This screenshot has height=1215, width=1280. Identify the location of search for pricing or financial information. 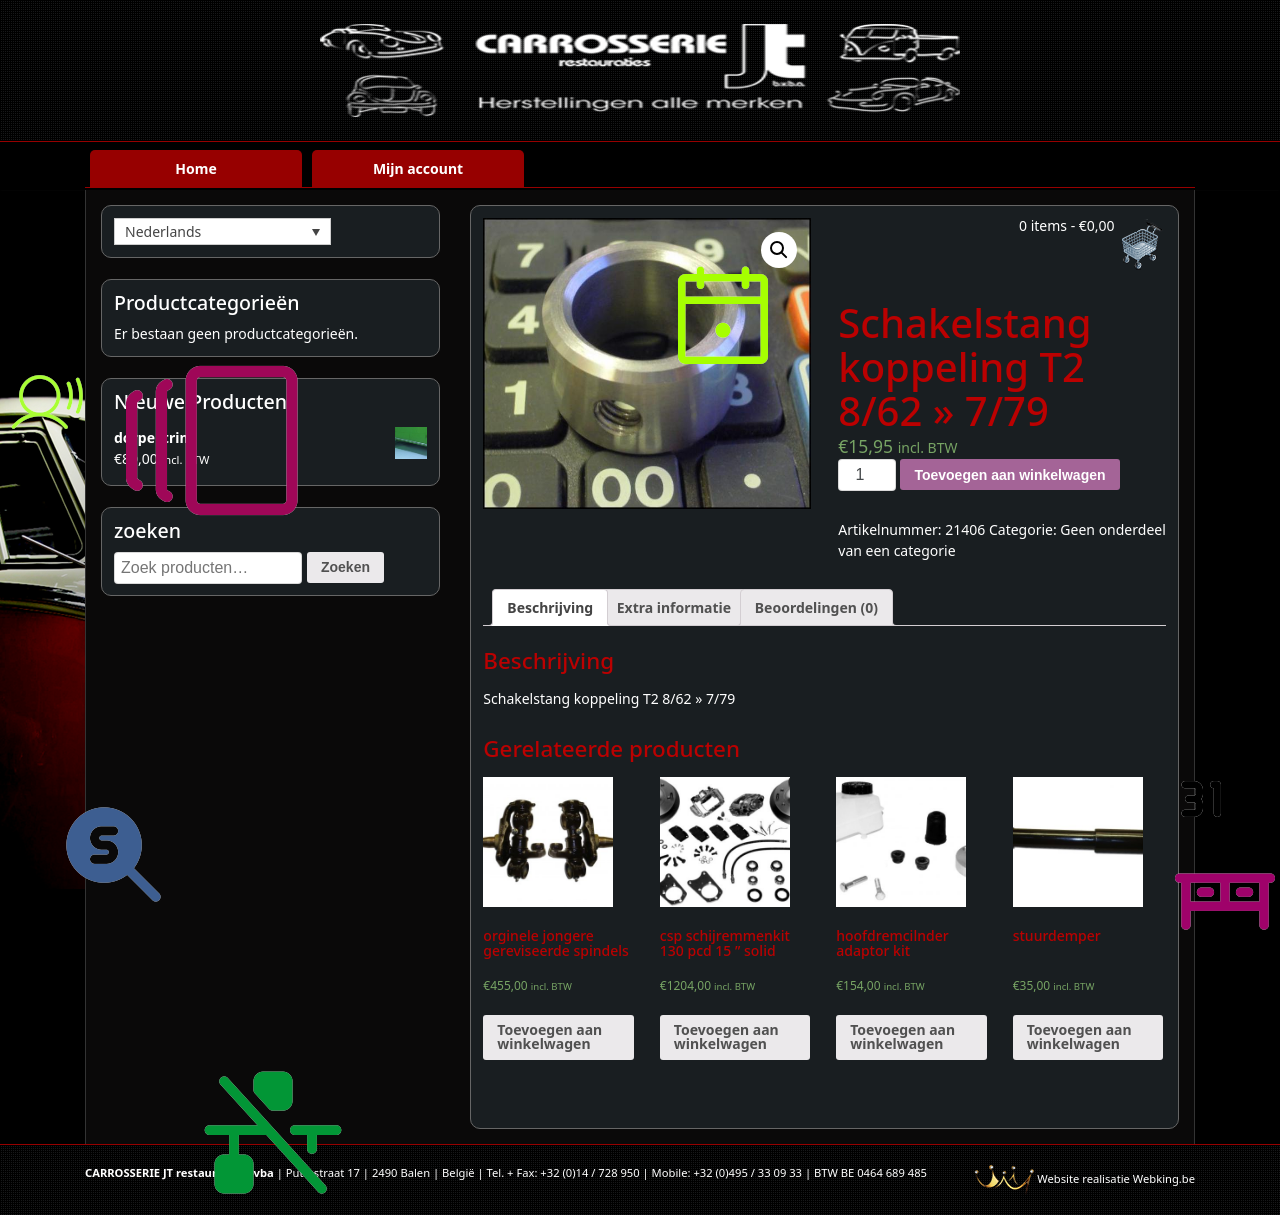
(113, 854).